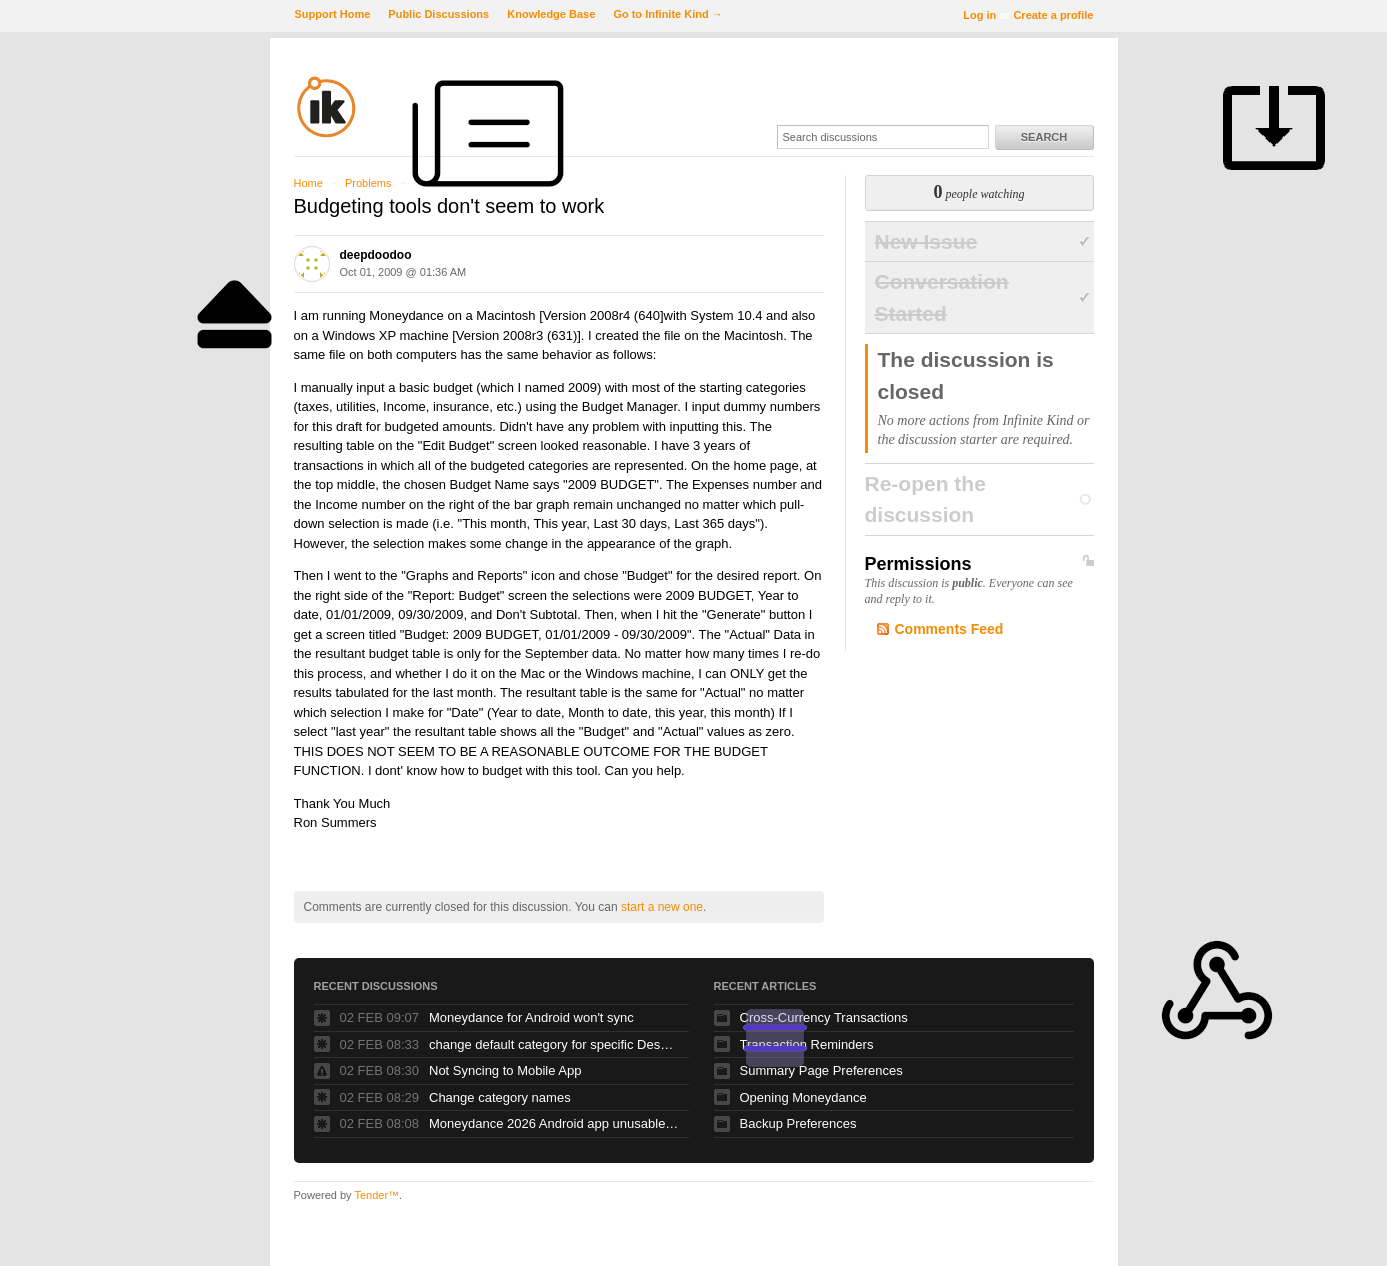 This screenshot has width=1387, height=1266. What do you see at coordinates (493, 133) in the screenshot?
I see `view news or articles` at bounding box center [493, 133].